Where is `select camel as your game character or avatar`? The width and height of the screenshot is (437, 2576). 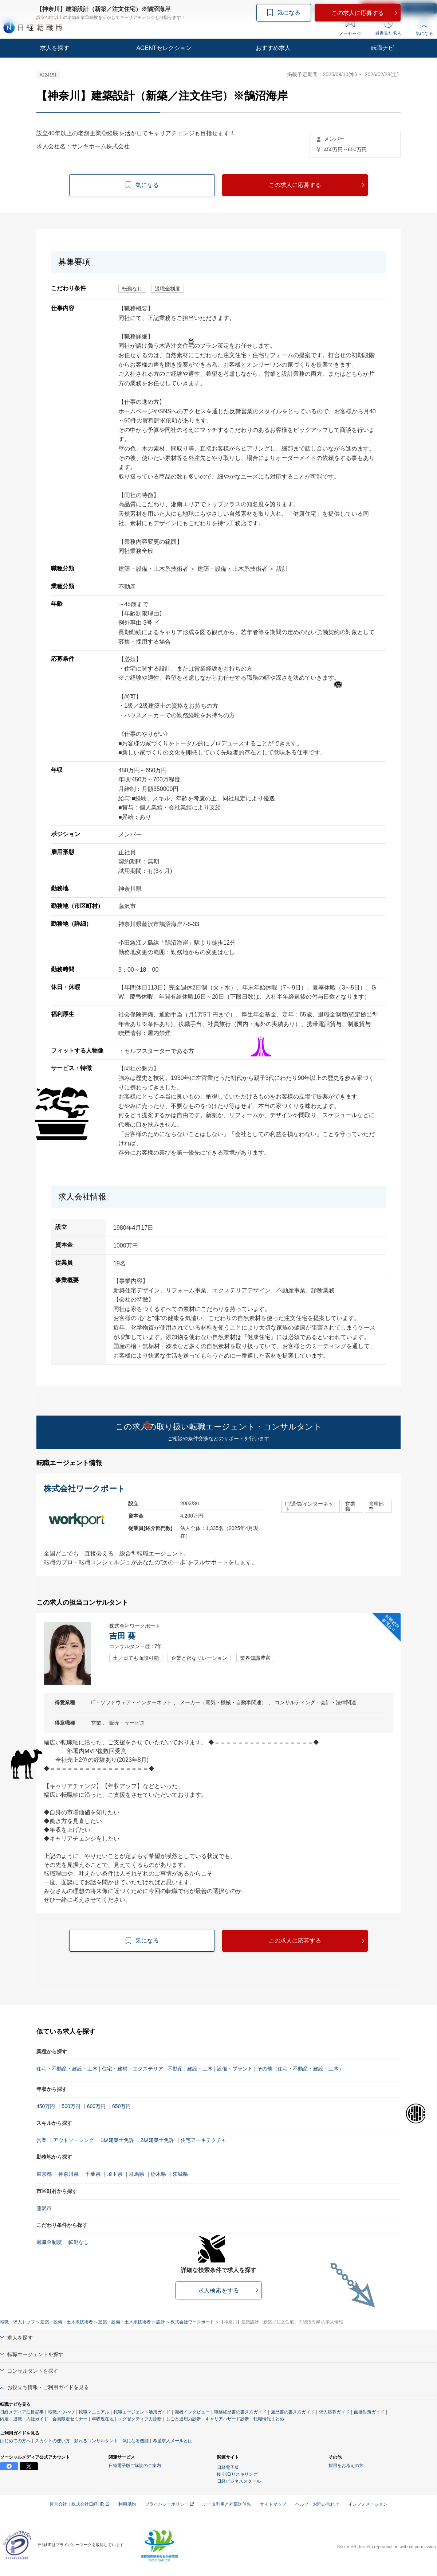
select camel as your game character or avatar is located at coordinates (27, 1764).